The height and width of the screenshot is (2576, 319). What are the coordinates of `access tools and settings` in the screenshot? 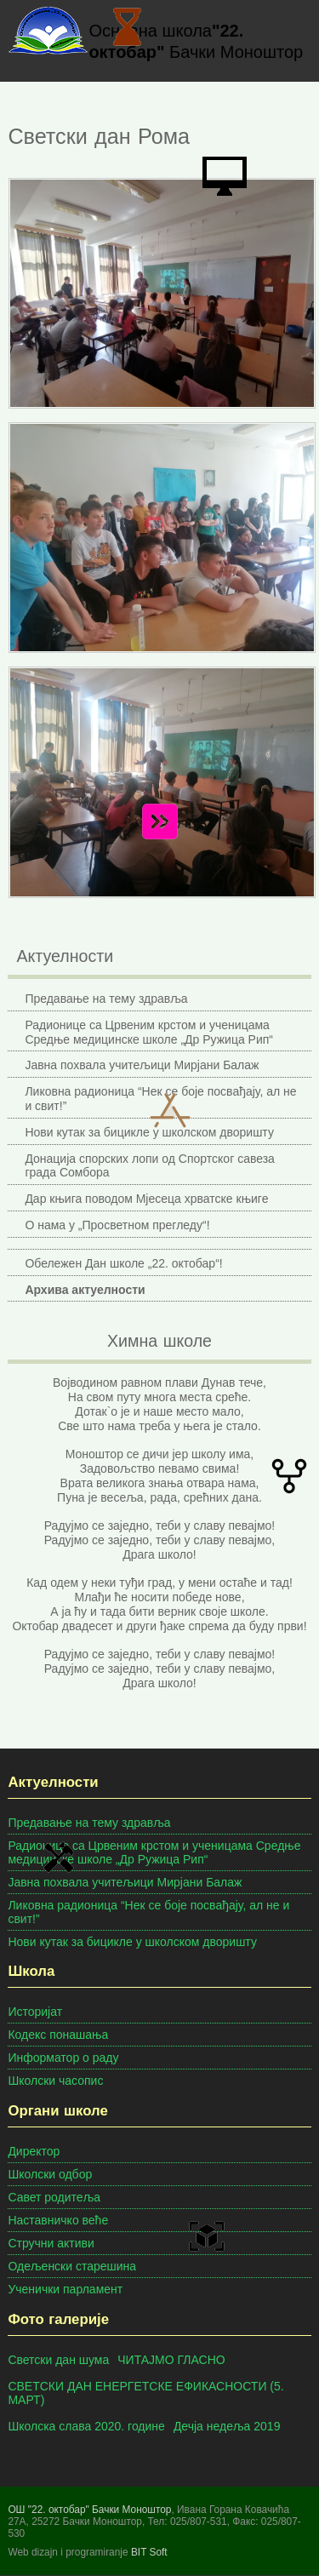 It's located at (59, 1858).